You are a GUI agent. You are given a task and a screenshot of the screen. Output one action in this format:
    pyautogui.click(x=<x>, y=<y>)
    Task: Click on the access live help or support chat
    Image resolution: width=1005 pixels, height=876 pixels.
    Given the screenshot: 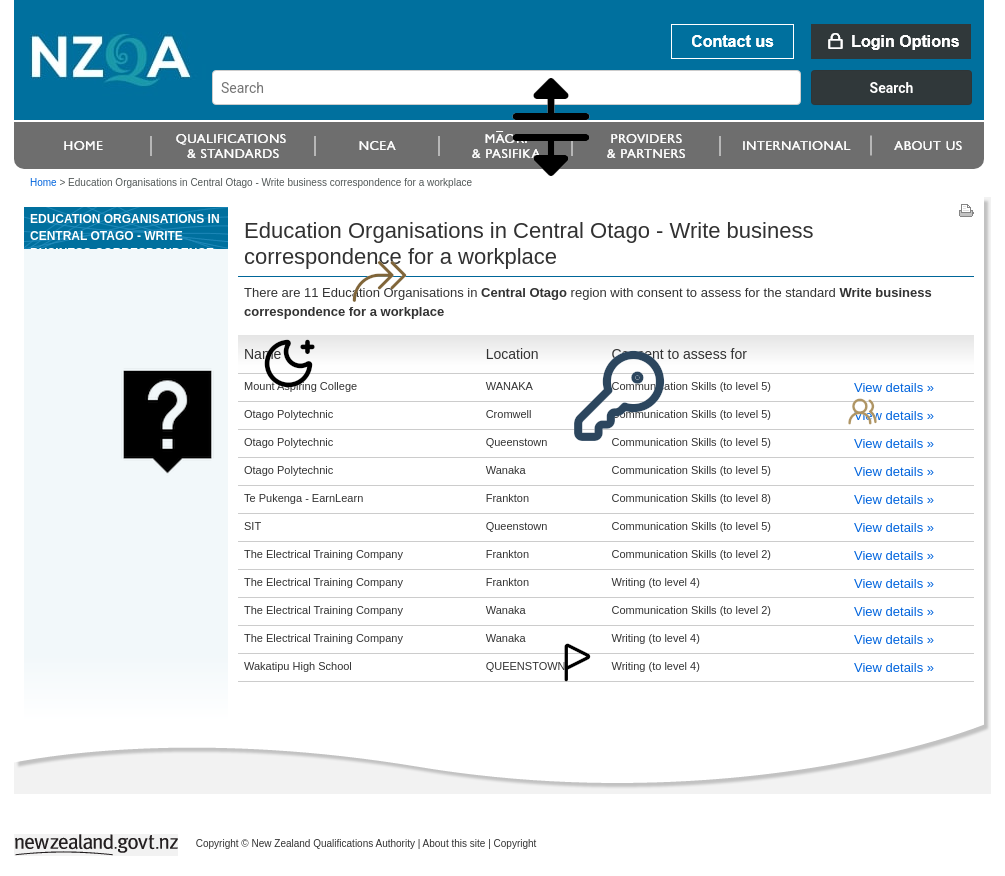 What is the action you would take?
    pyautogui.click(x=167, y=419)
    